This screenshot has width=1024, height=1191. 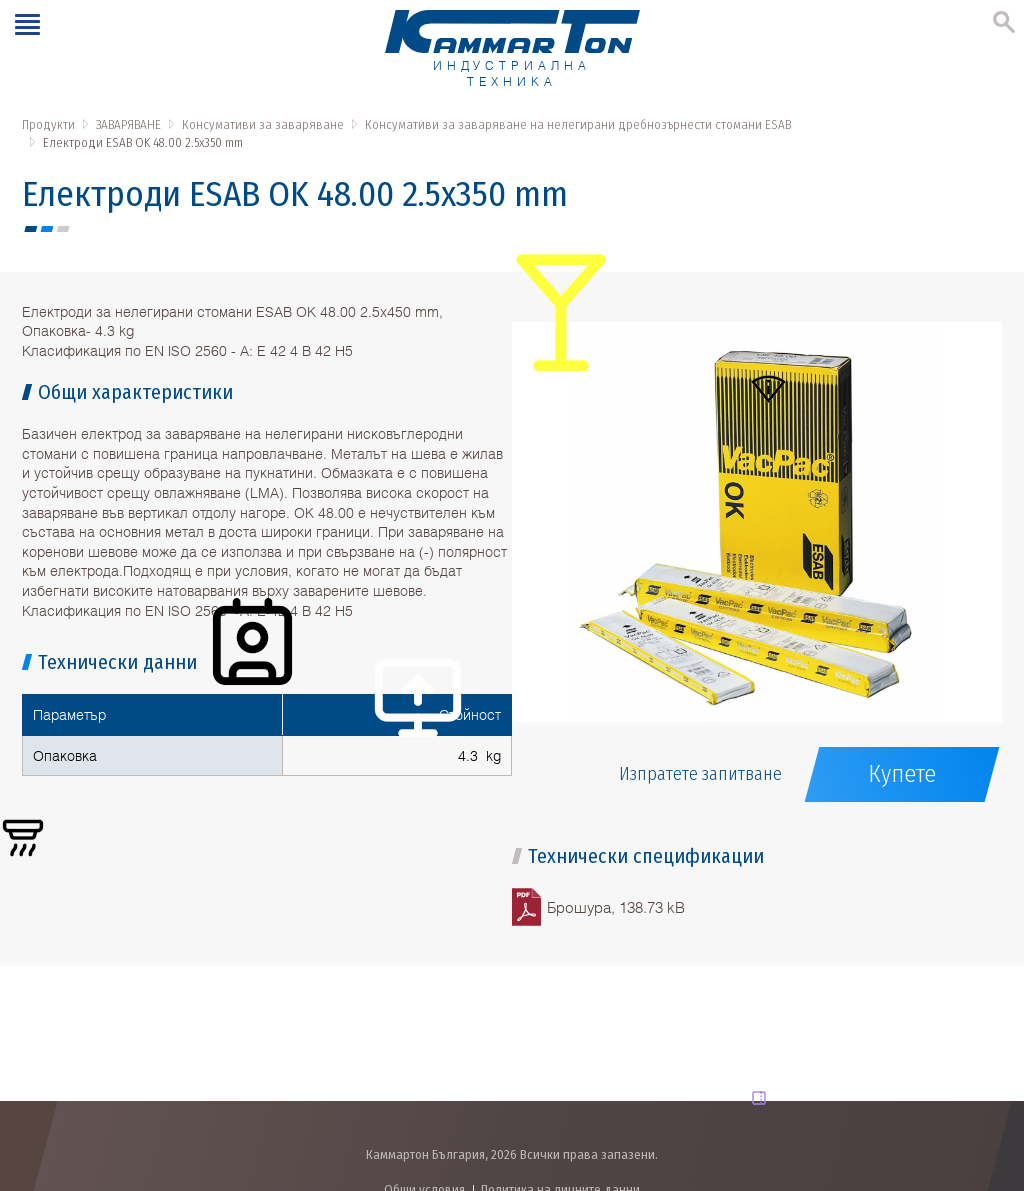 What do you see at coordinates (759, 1098) in the screenshot?
I see `toggle optional right sidebar panel` at bounding box center [759, 1098].